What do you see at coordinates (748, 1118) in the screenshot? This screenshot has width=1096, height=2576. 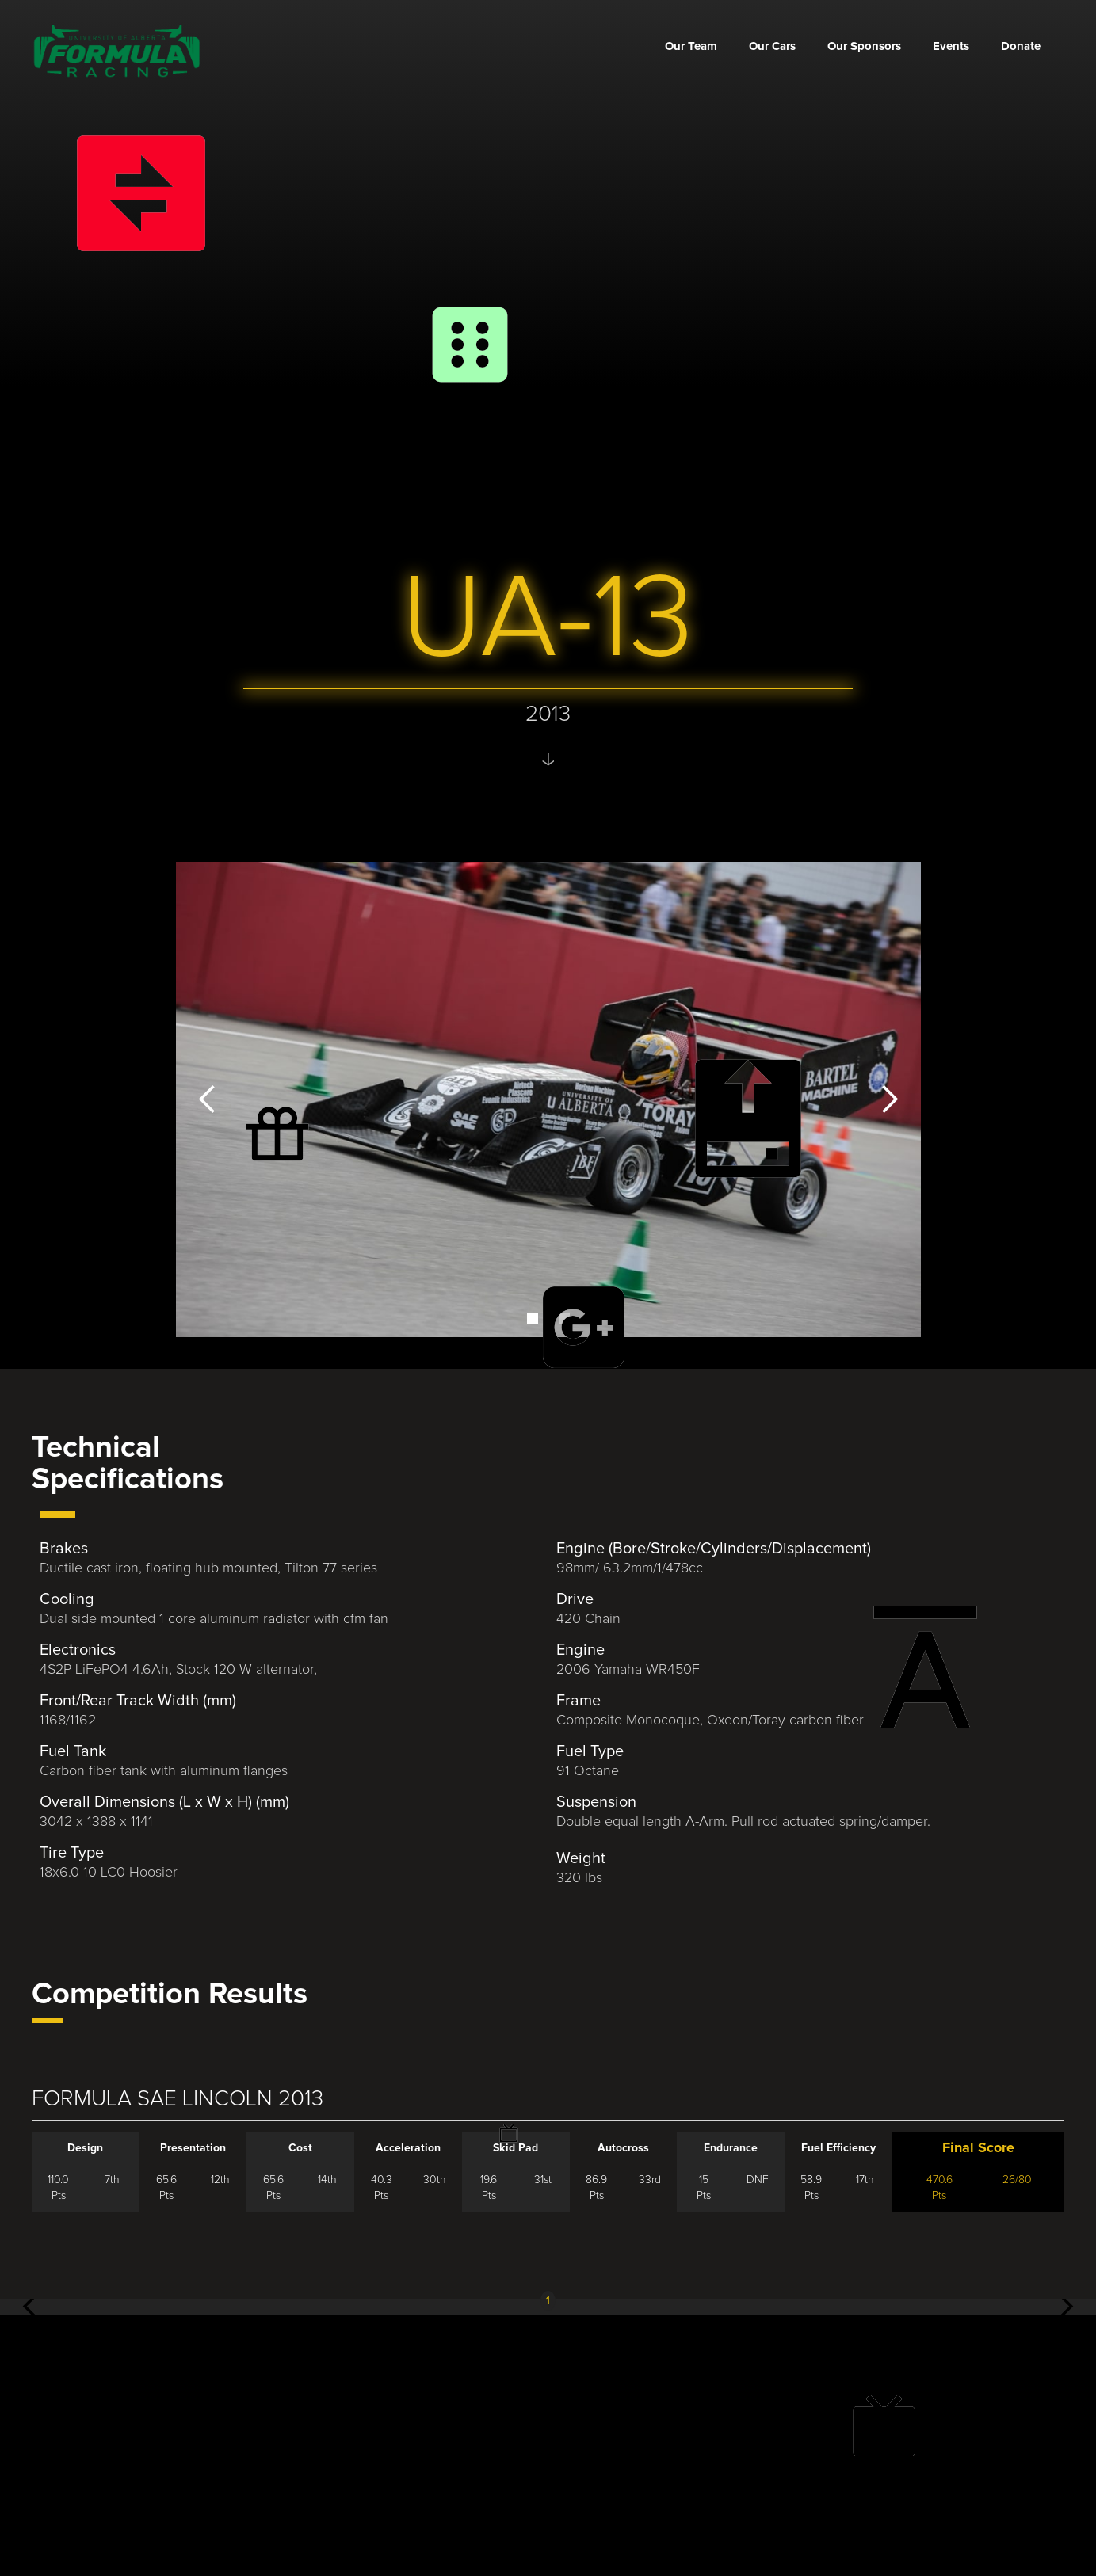 I see `uninstall an application` at bounding box center [748, 1118].